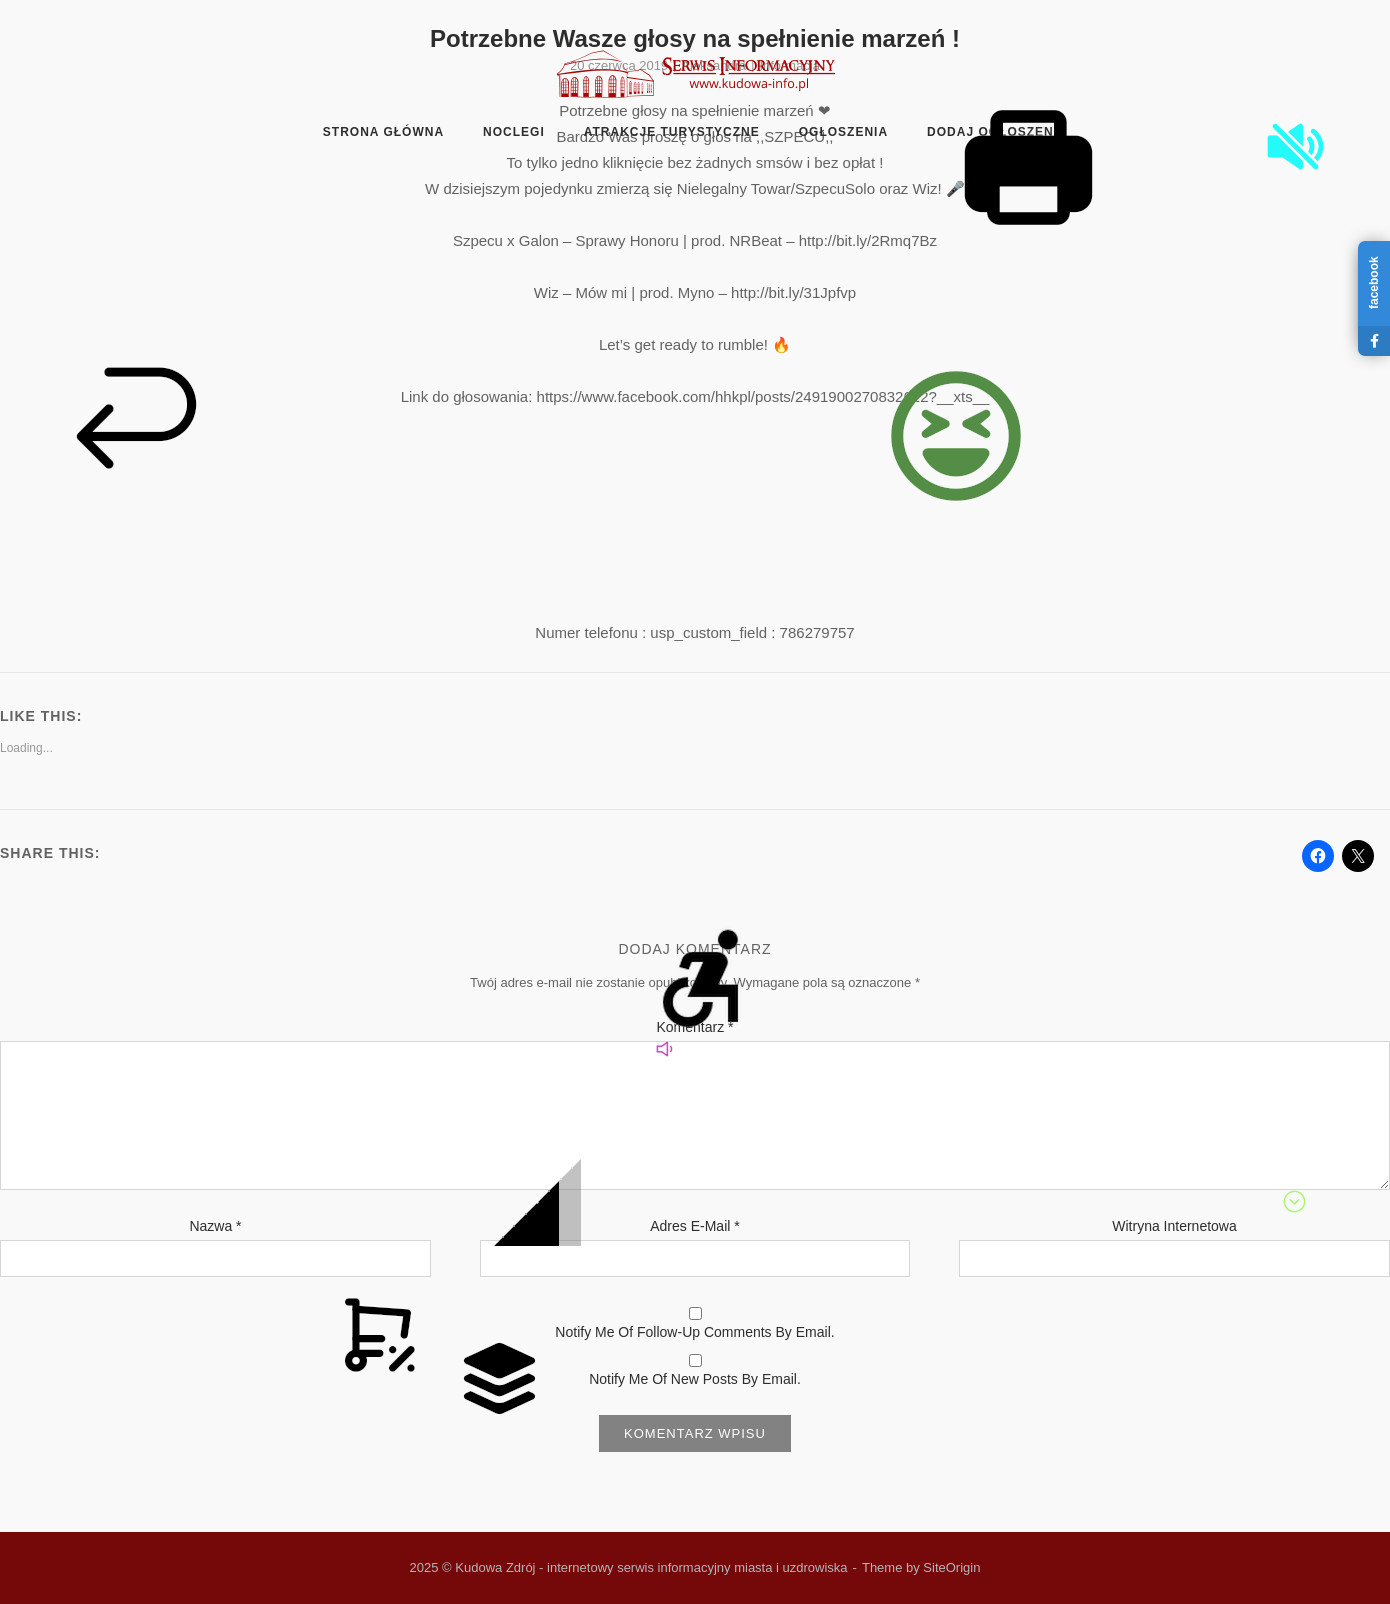 The width and height of the screenshot is (1390, 1604). What do you see at coordinates (698, 977) in the screenshot?
I see `indicates wheelchair accessible route or entrance` at bounding box center [698, 977].